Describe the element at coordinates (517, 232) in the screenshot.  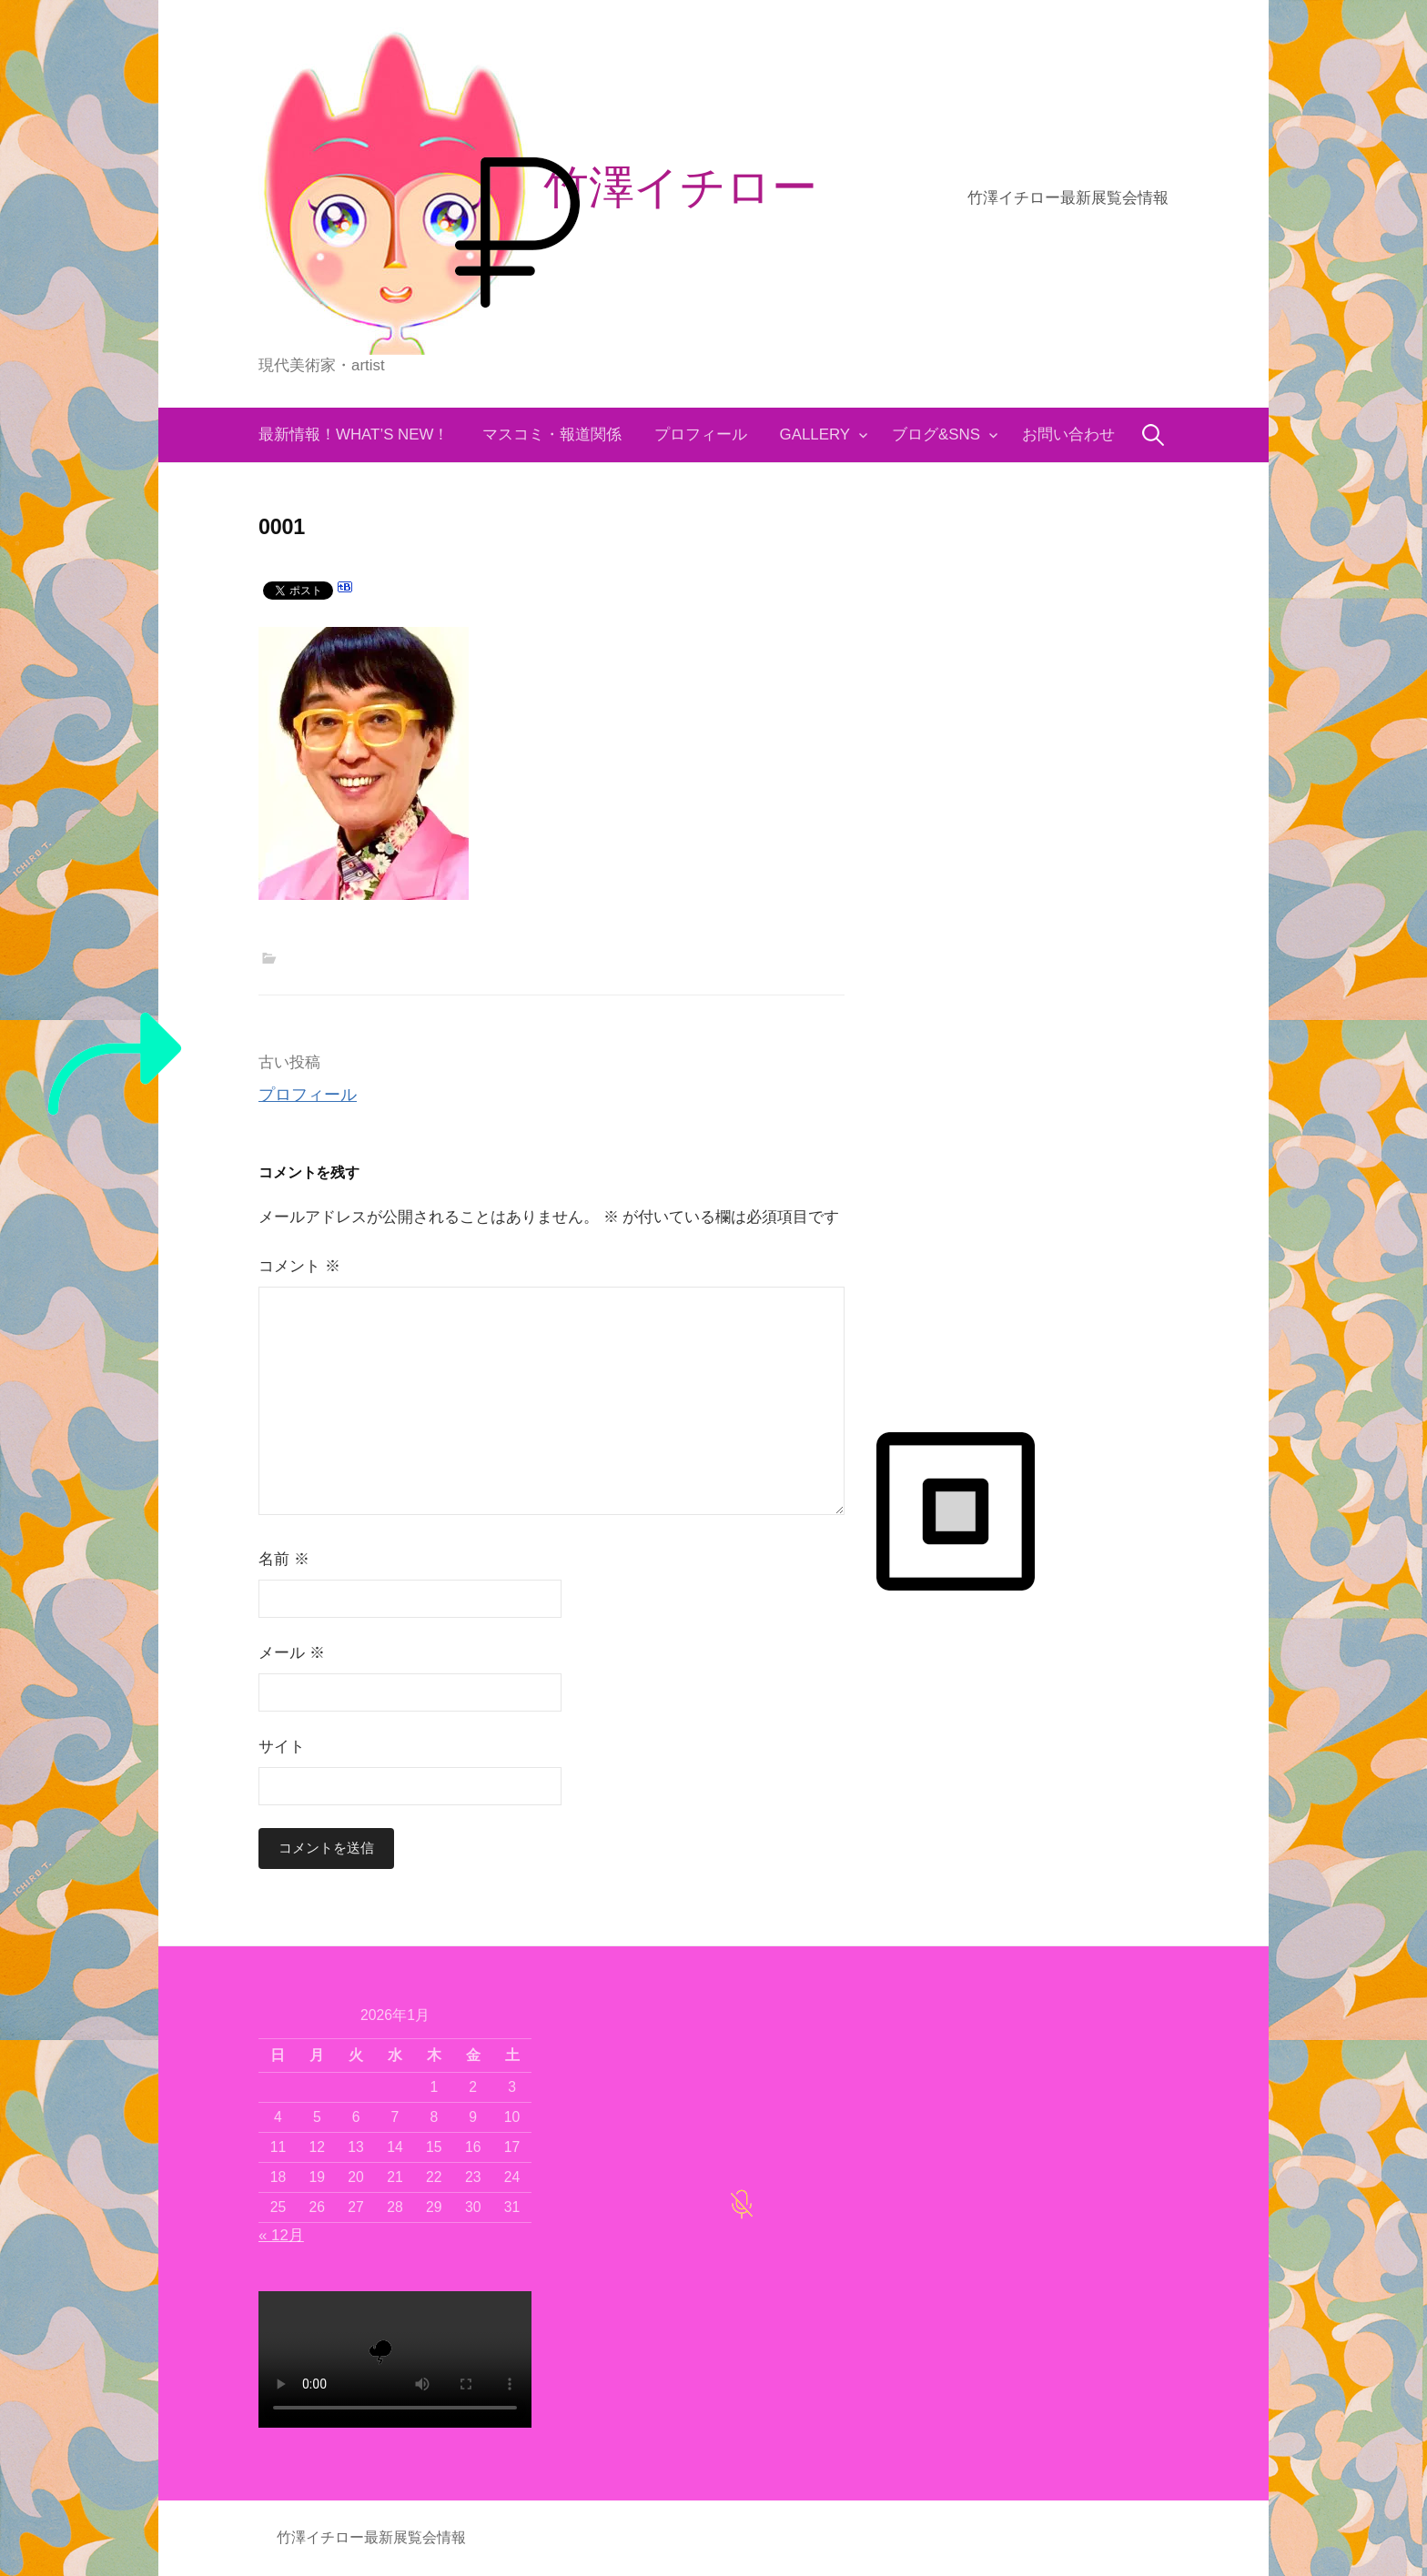
I see `view price in russian rubles` at that location.